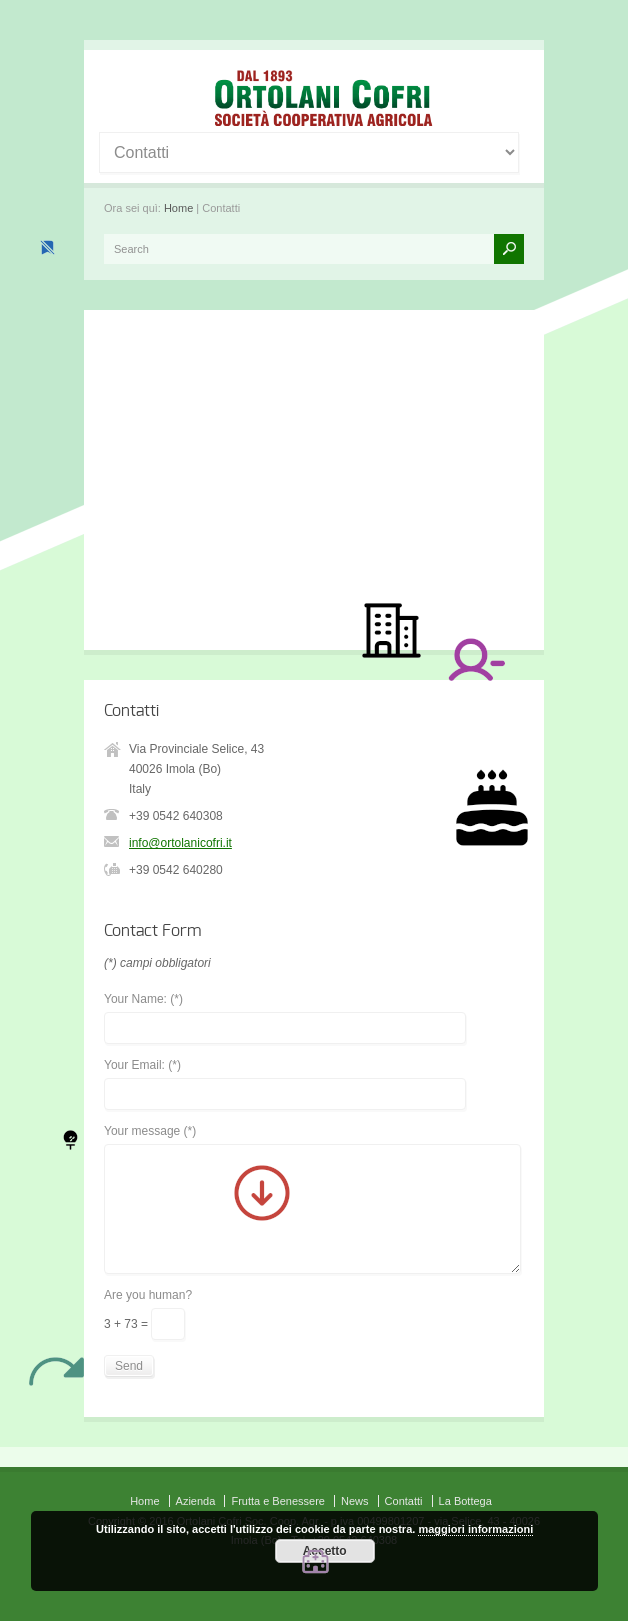 This screenshot has width=628, height=1621. What do you see at coordinates (492, 807) in the screenshot?
I see `view birthday or celebration notifications` at bounding box center [492, 807].